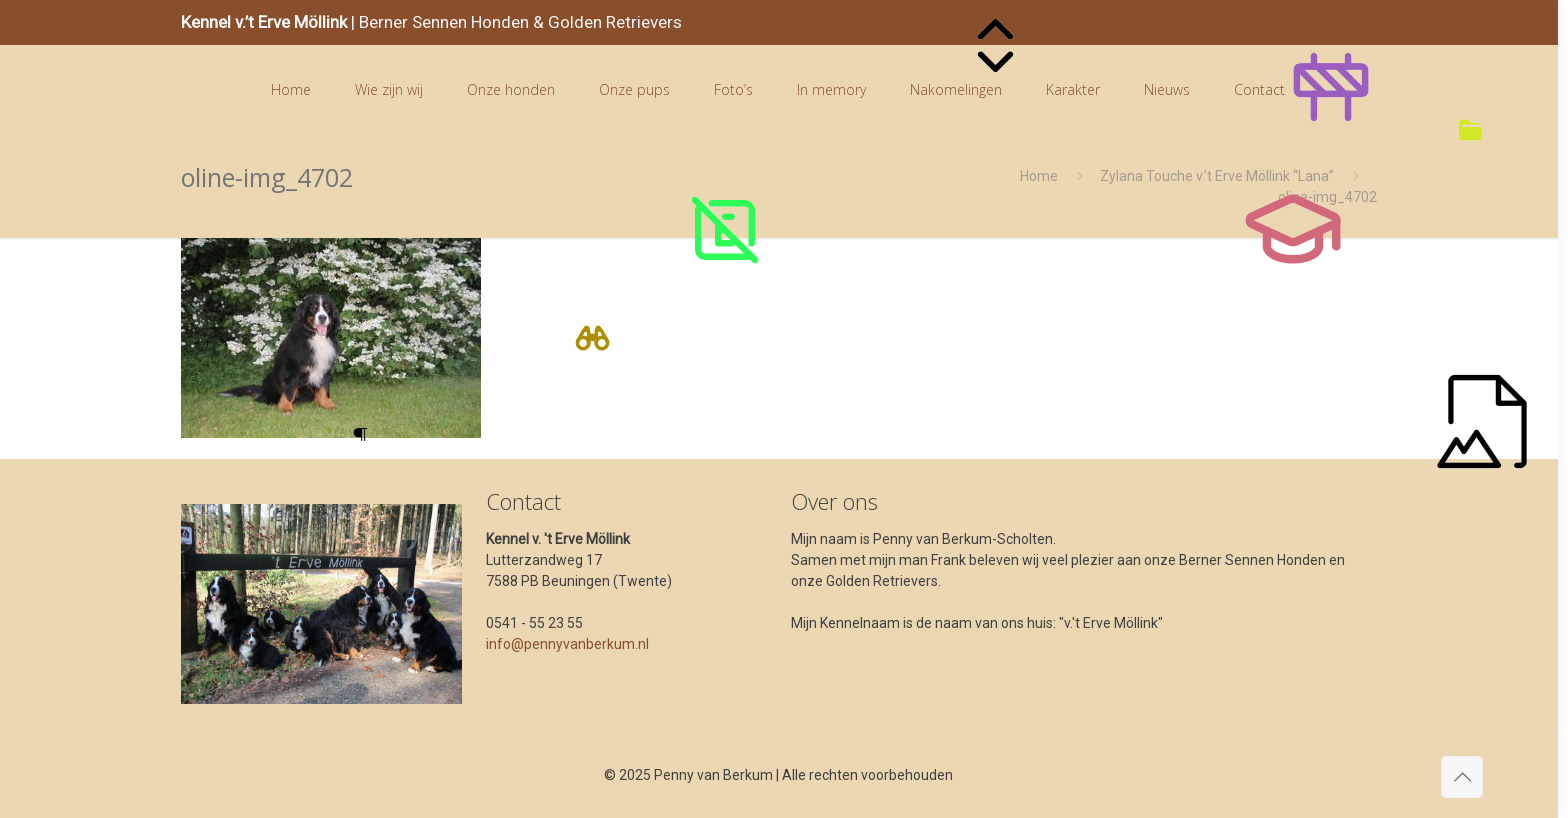 This screenshot has height=818, width=1568. I want to click on access education or learning resources, so click(1293, 229).